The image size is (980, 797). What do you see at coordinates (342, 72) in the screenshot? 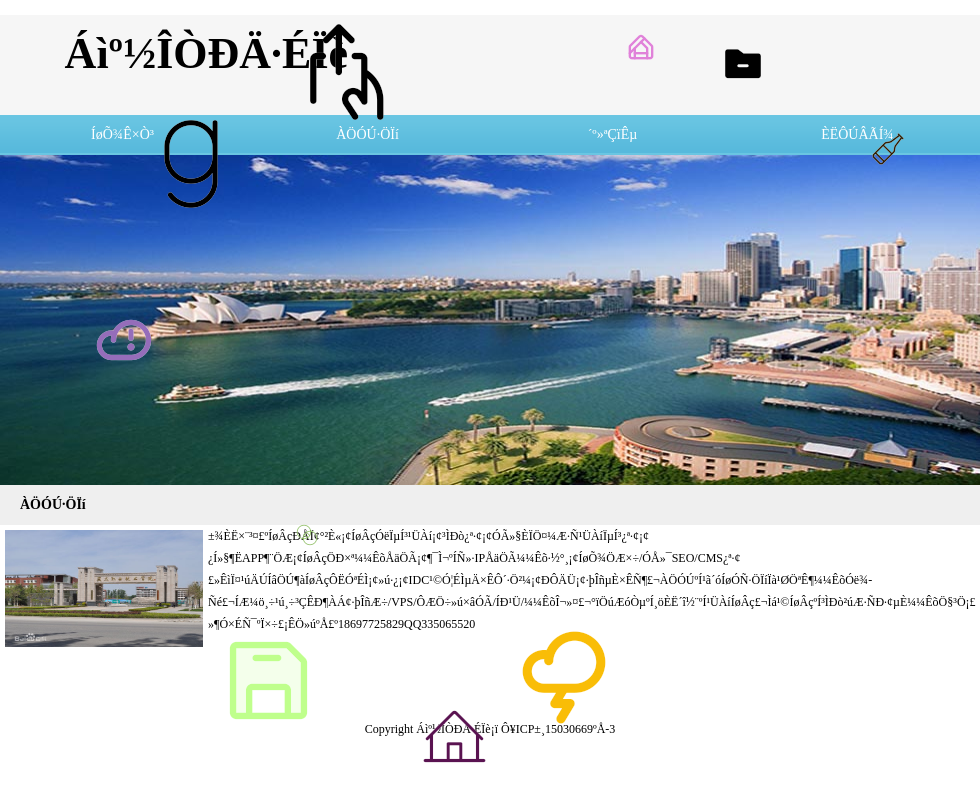
I see `deposit or add funds to account` at bounding box center [342, 72].